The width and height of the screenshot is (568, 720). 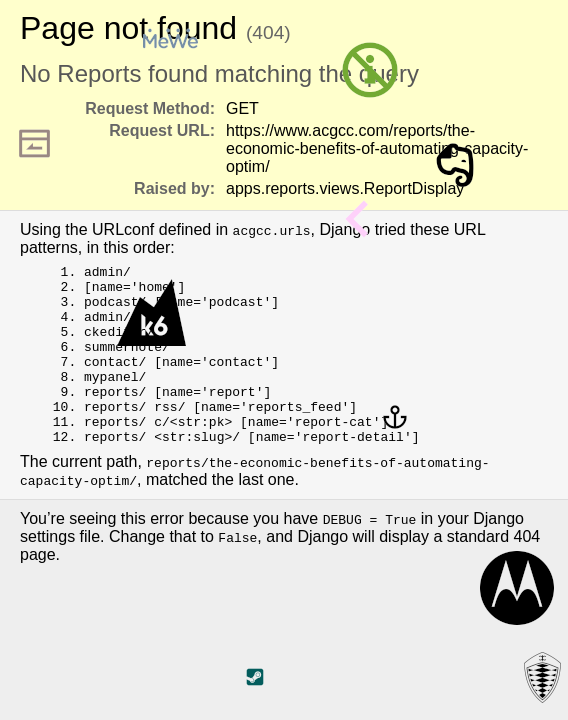 What do you see at coordinates (255, 677) in the screenshot?
I see `open Steam application` at bounding box center [255, 677].